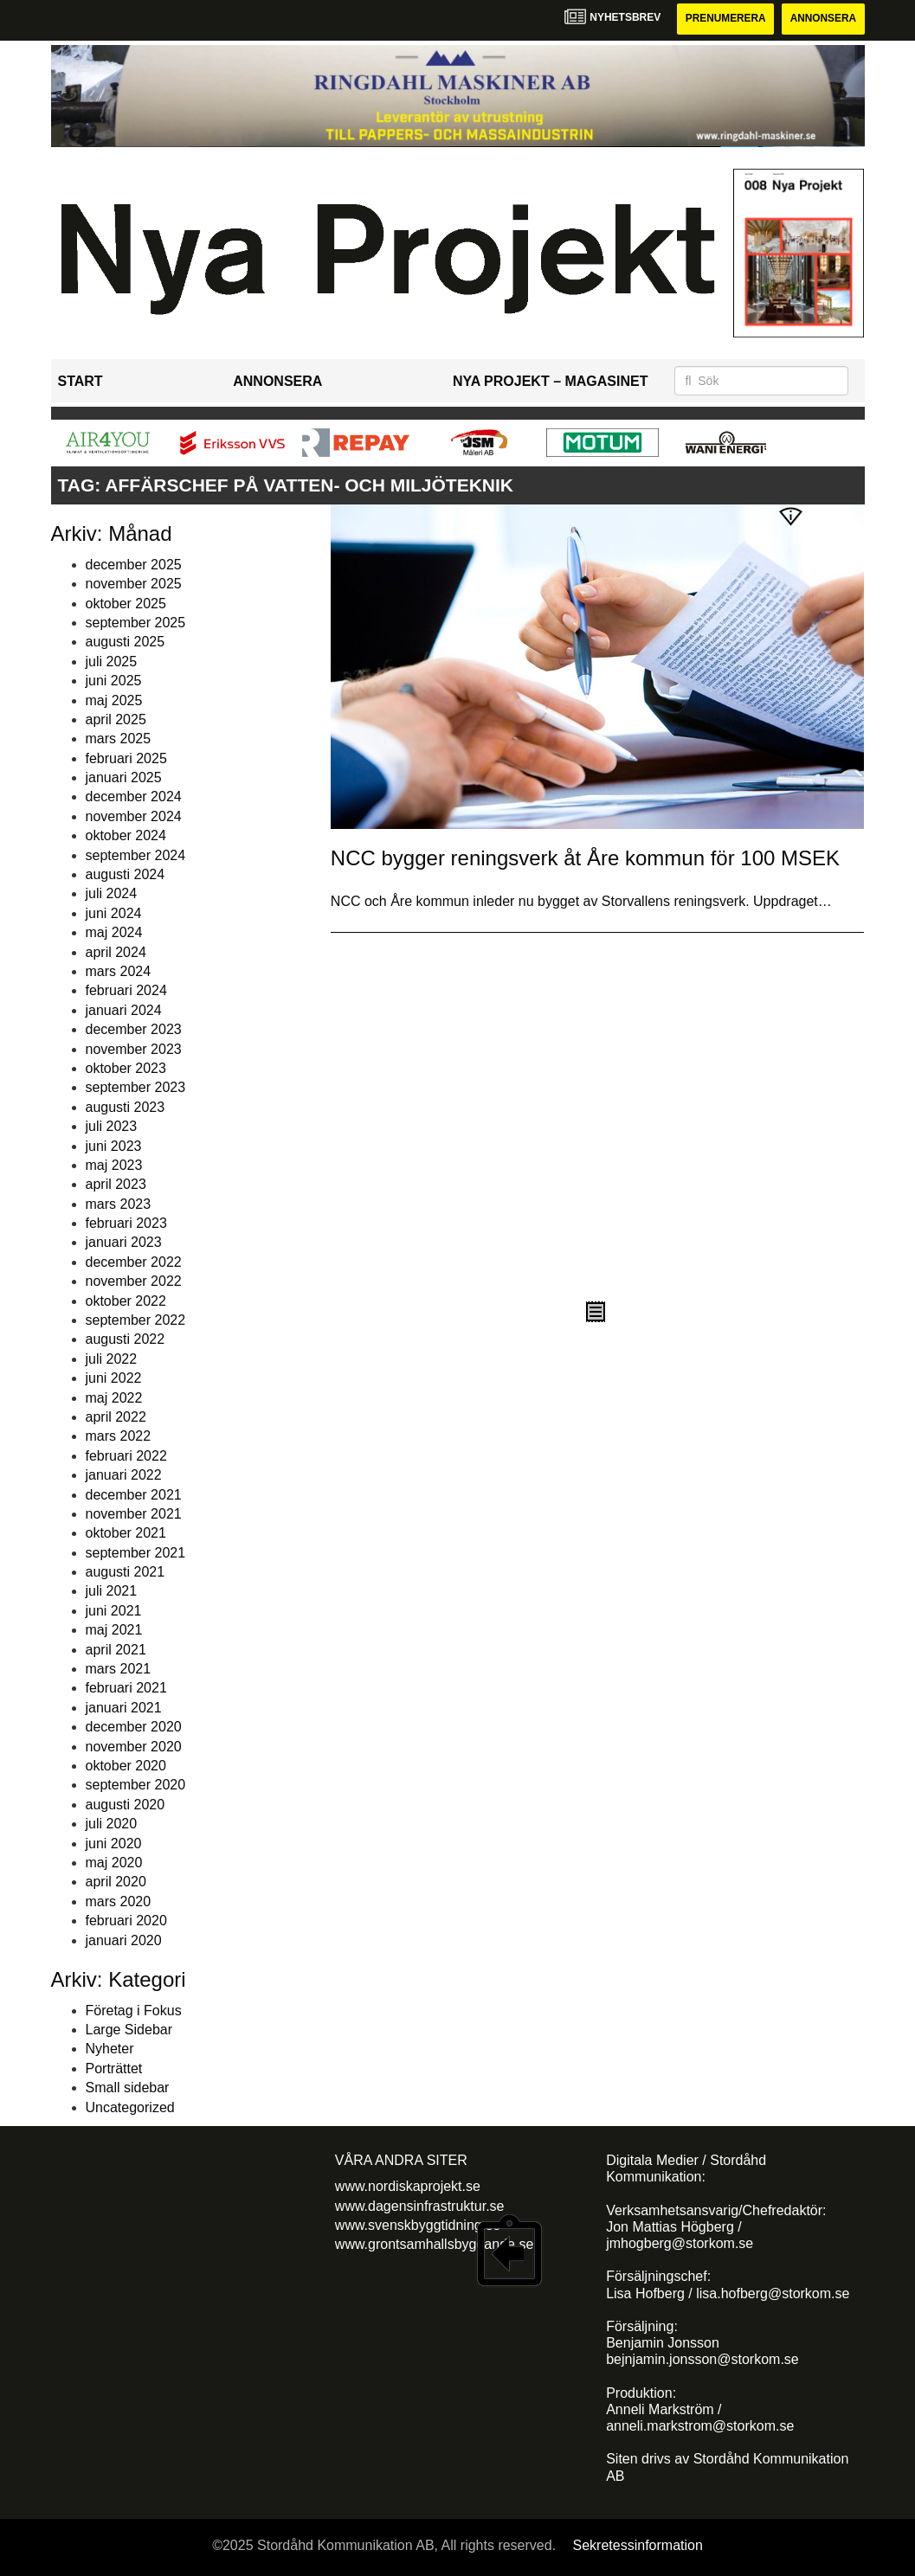 Image resolution: width=915 pixels, height=2576 pixels. What do you see at coordinates (596, 1312) in the screenshot?
I see `view purchase receipt or transaction history` at bounding box center [596, 1312].